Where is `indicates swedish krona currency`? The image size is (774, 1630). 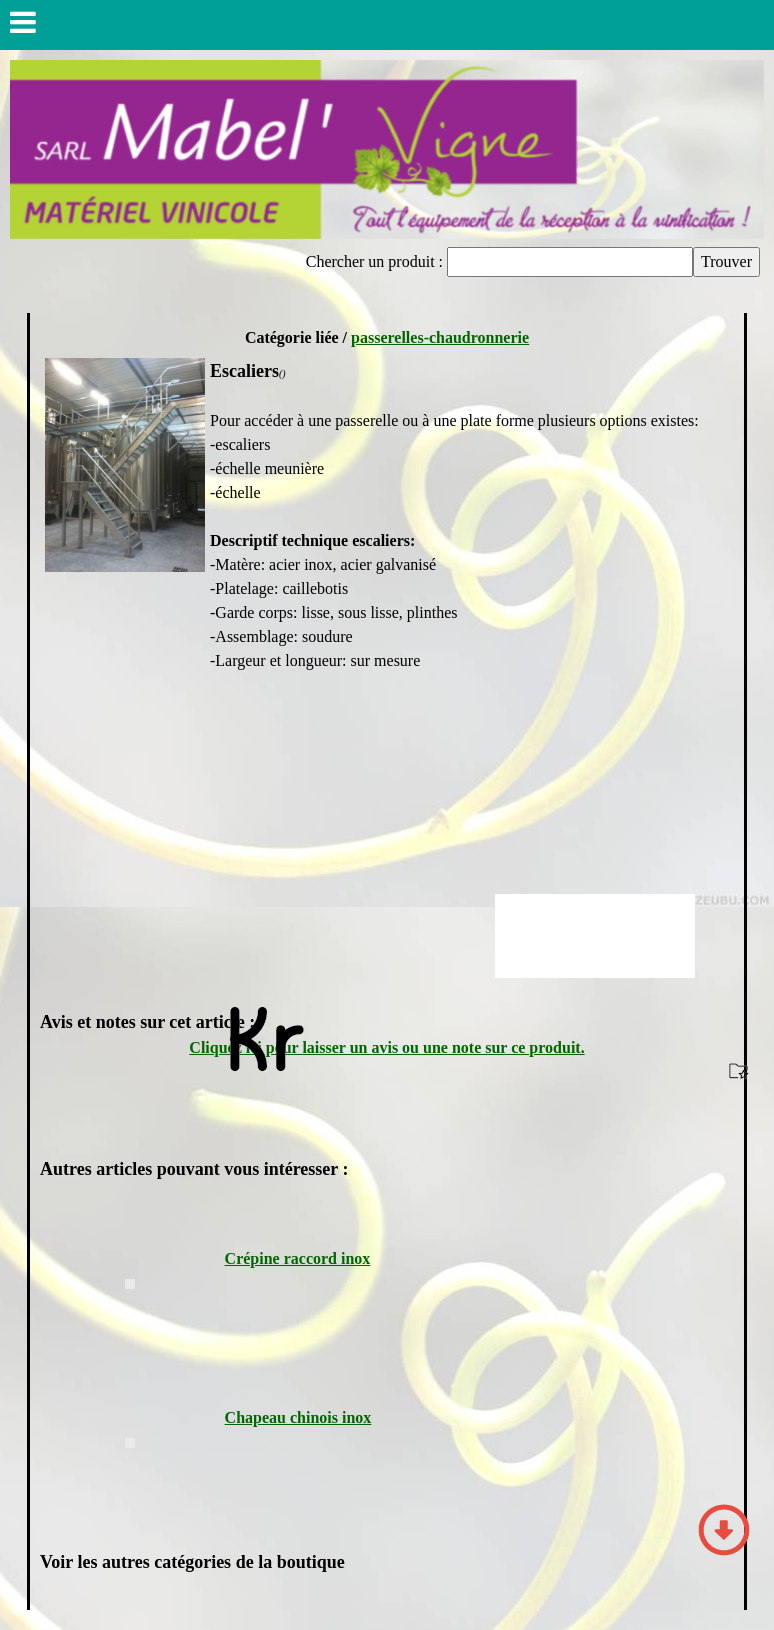
indicates swedish krona currency is located at coordinates (267, 1039).